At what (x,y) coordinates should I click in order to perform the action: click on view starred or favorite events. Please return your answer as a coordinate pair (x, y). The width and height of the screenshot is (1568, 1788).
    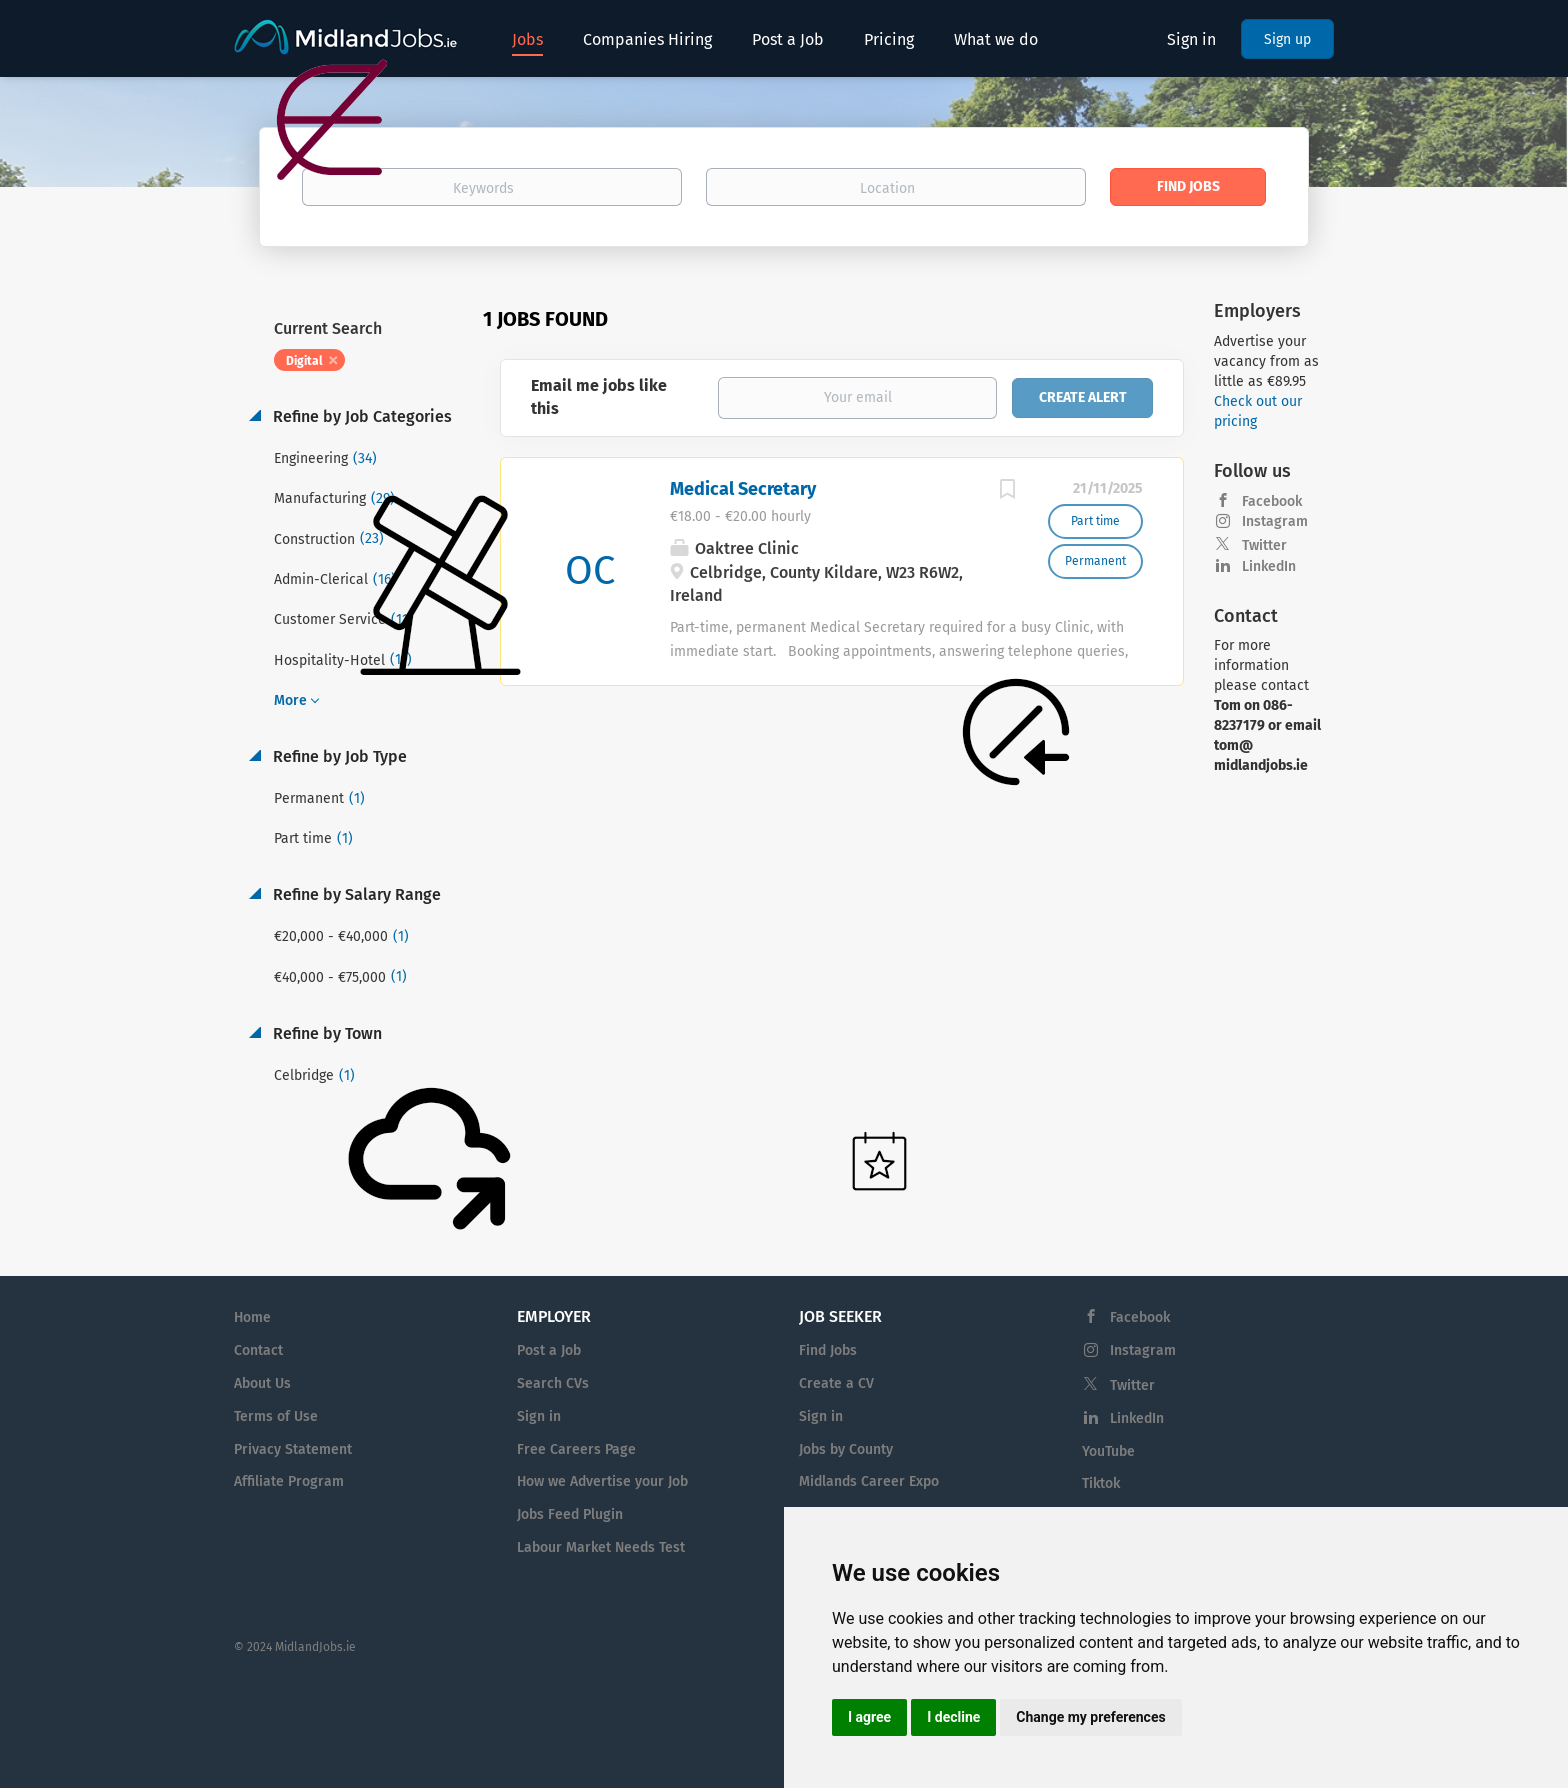
    Looking at the image, I should click on (879, 1163).